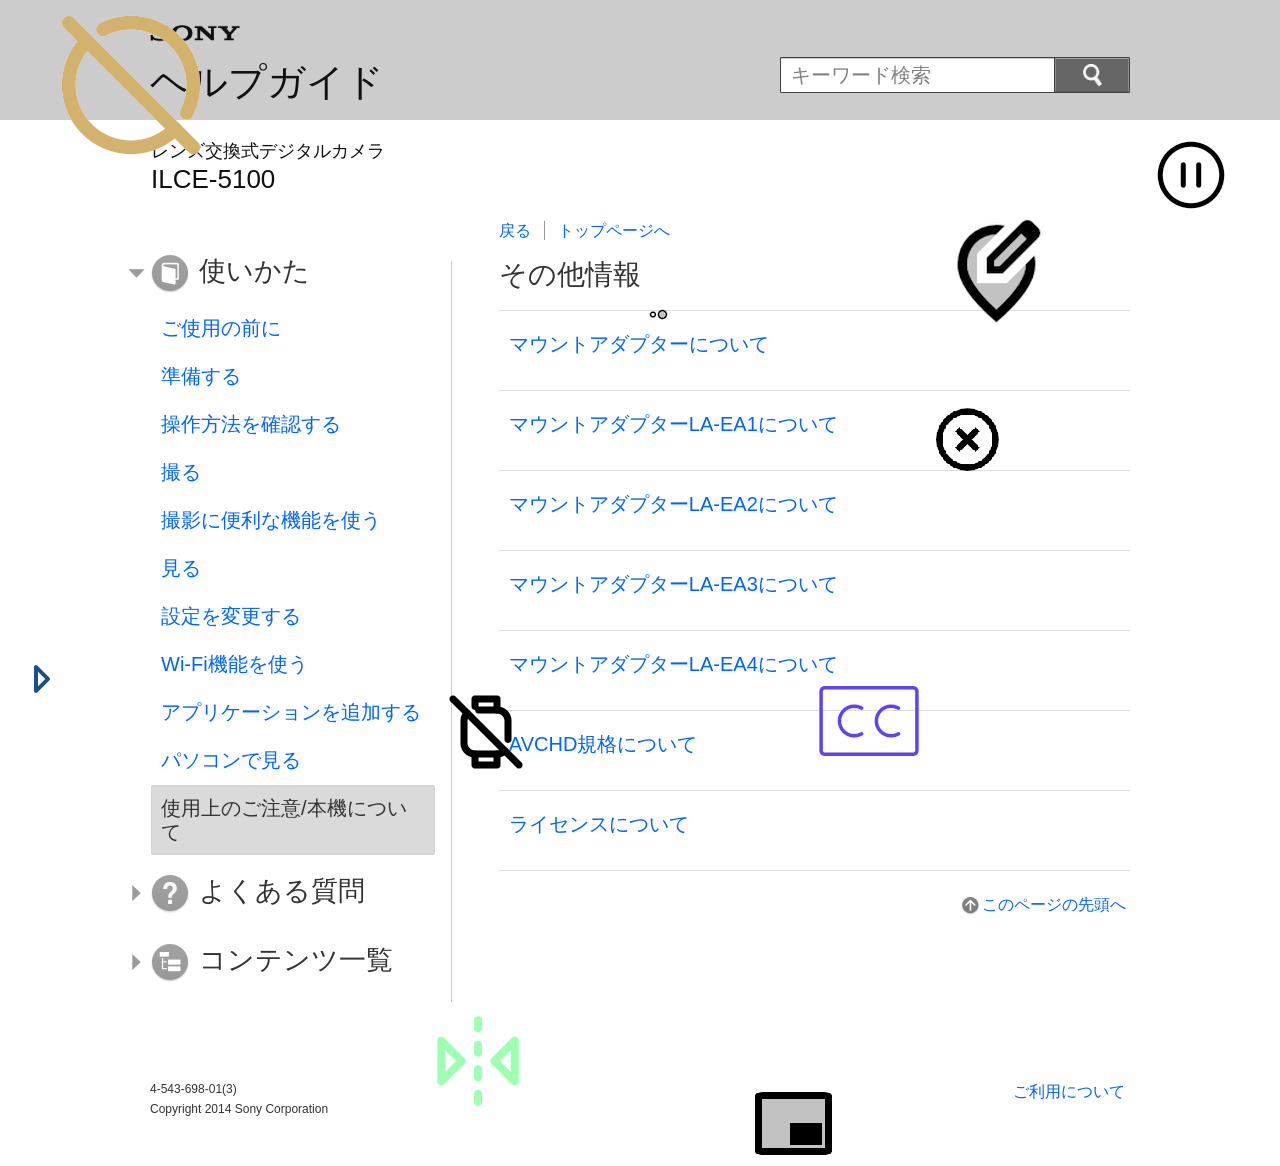 The width and height of the screenshot is (1280, 1166). I want to click on enable closed captions for video content, so click(869, 721).